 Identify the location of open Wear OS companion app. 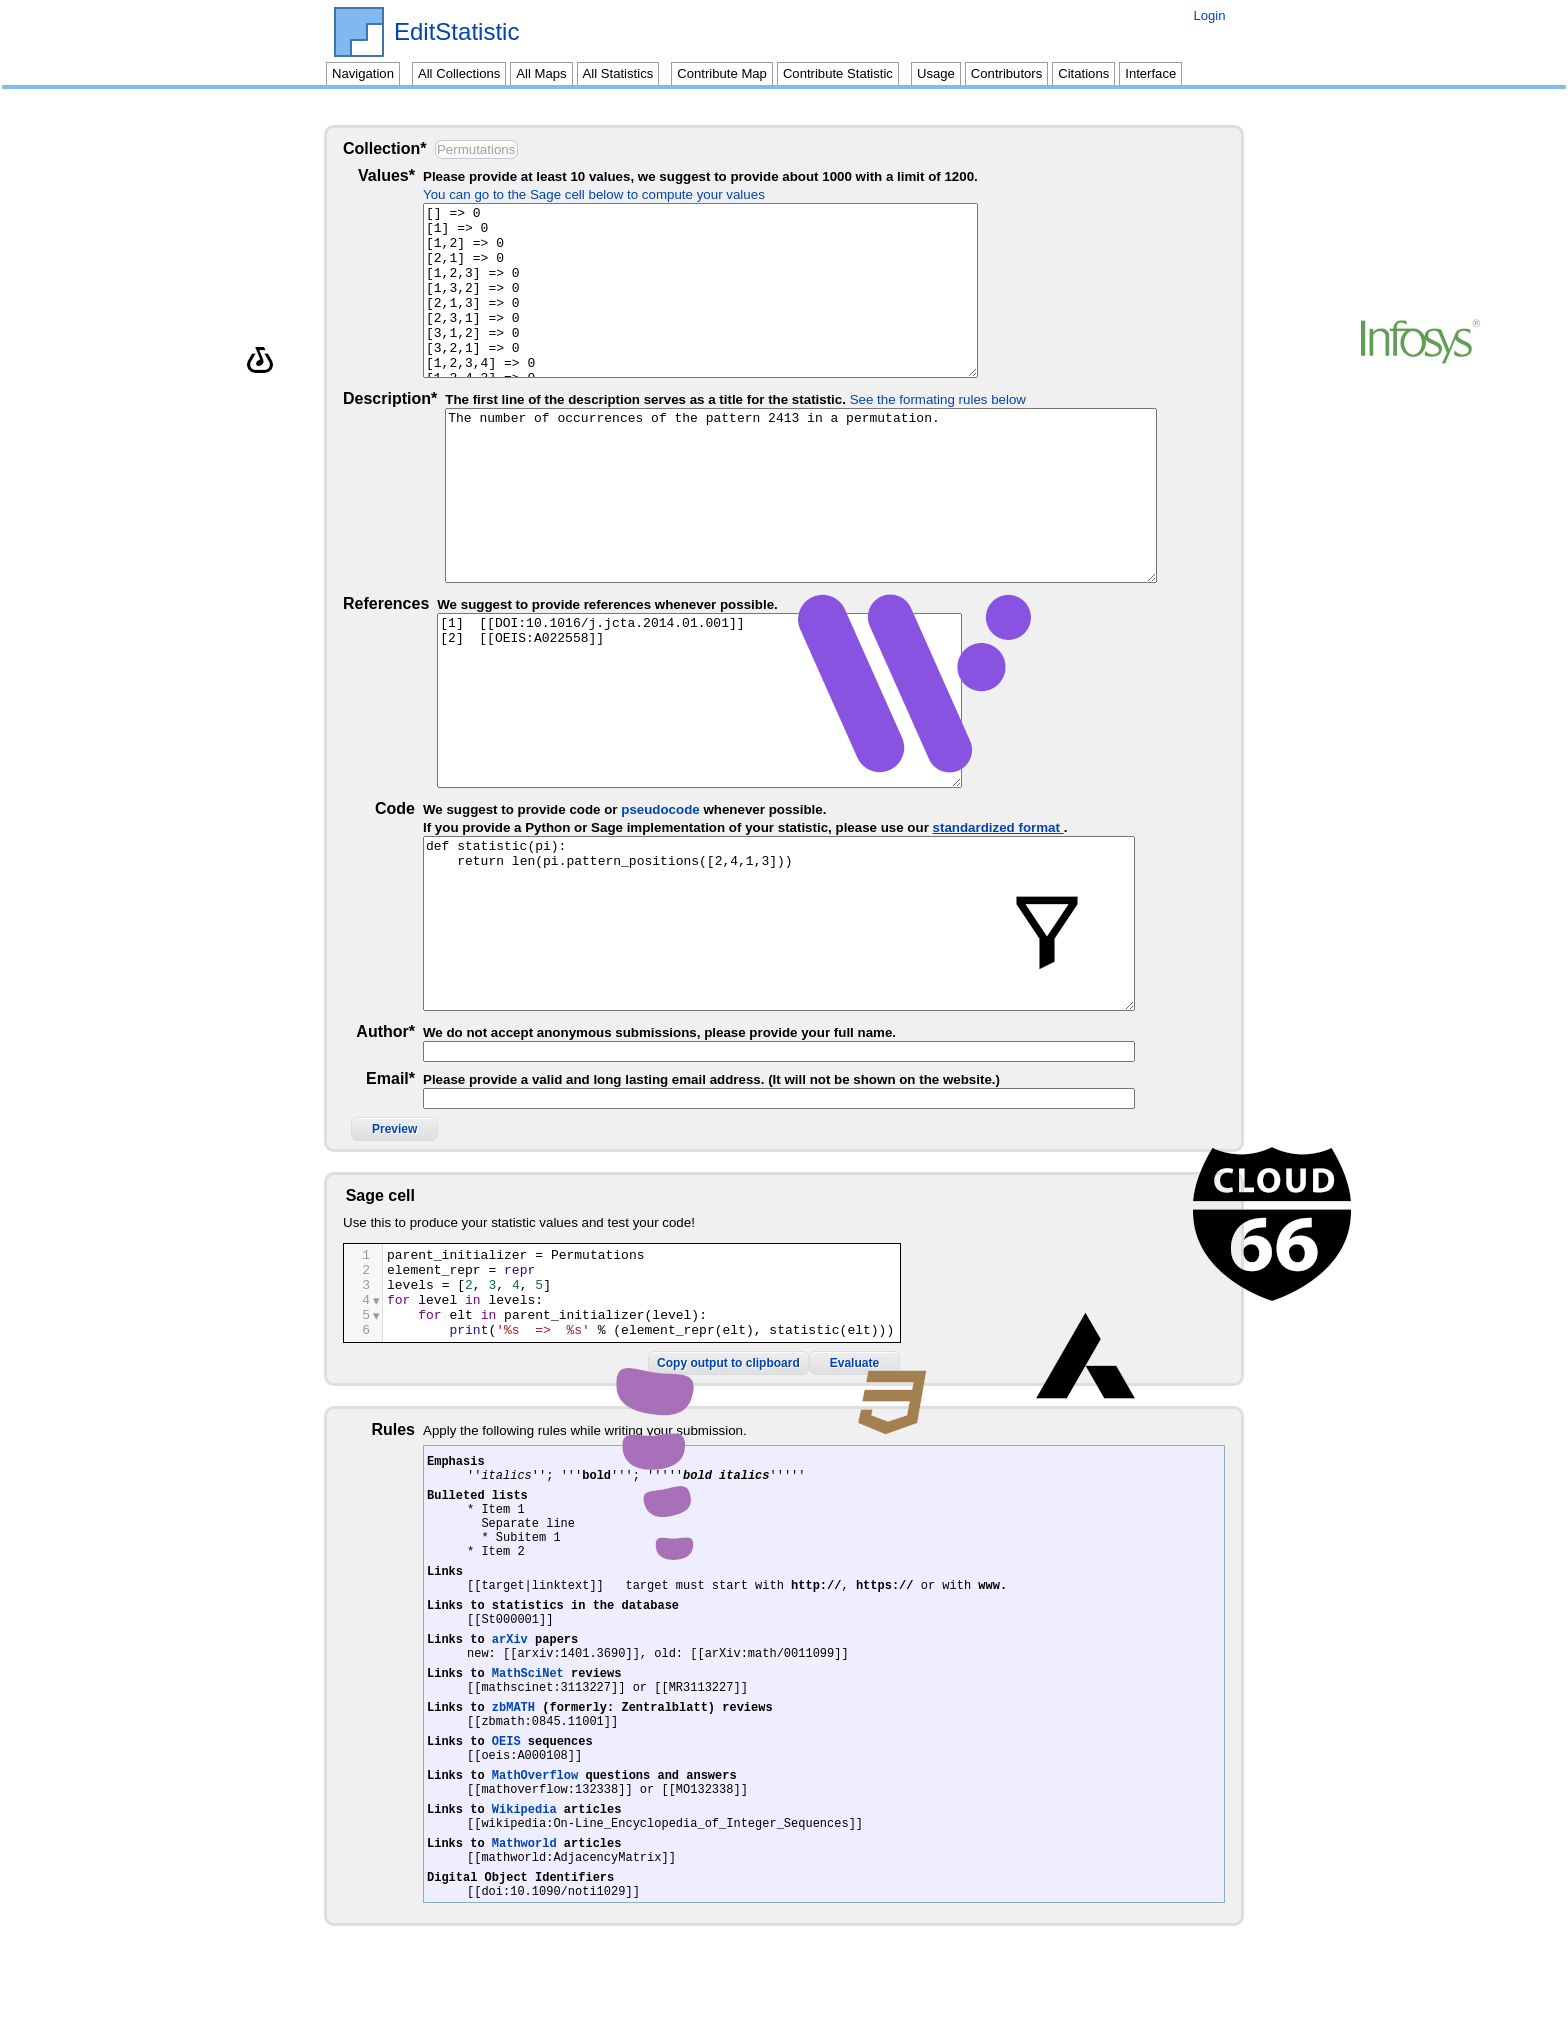
(914, 683).